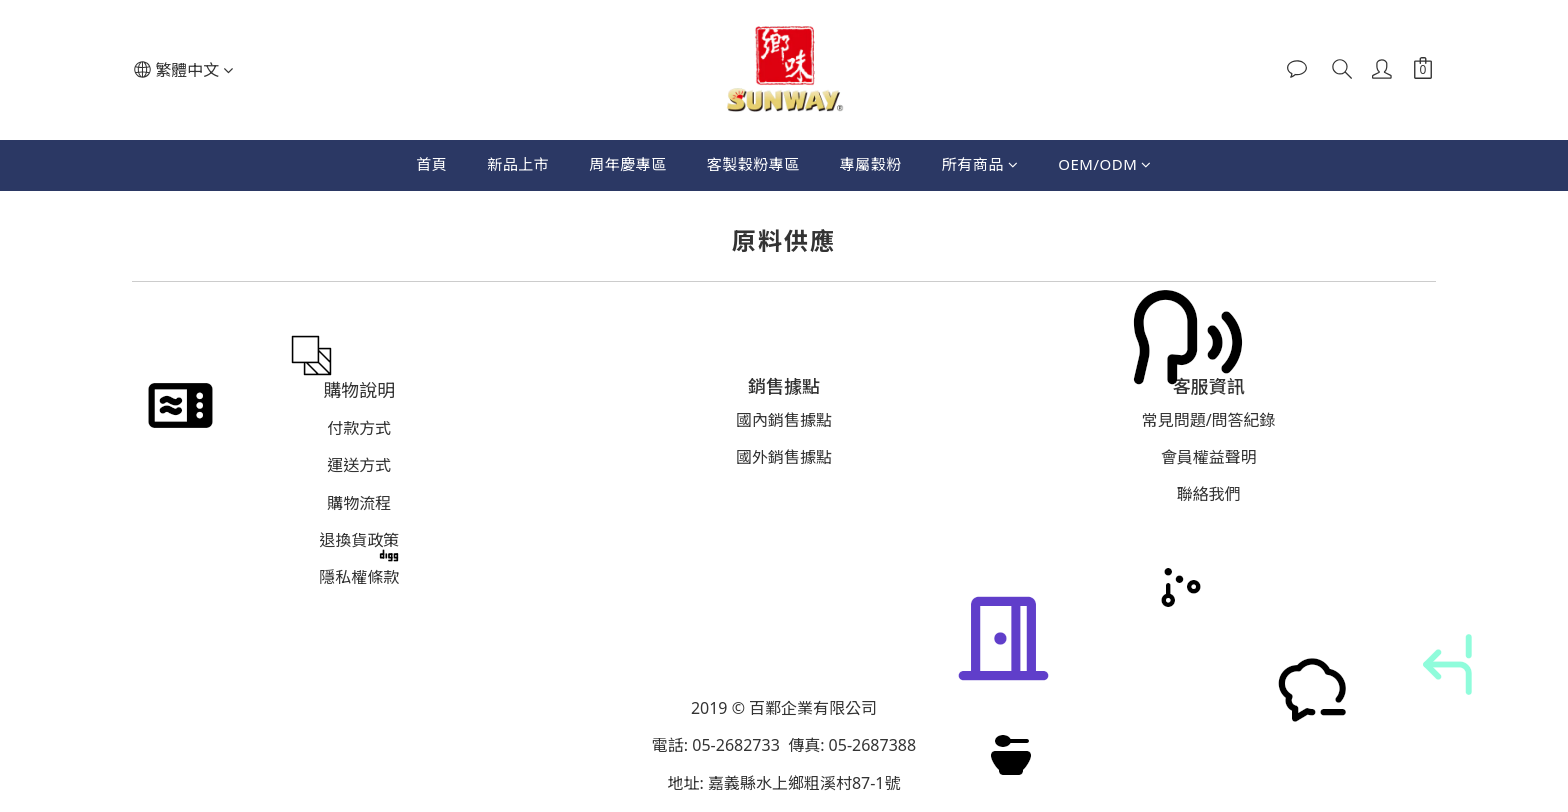 The width and height of the screenshot is (1568, 812). I want to click on access microwave or kitchen appliance controls, so click(180, 405).